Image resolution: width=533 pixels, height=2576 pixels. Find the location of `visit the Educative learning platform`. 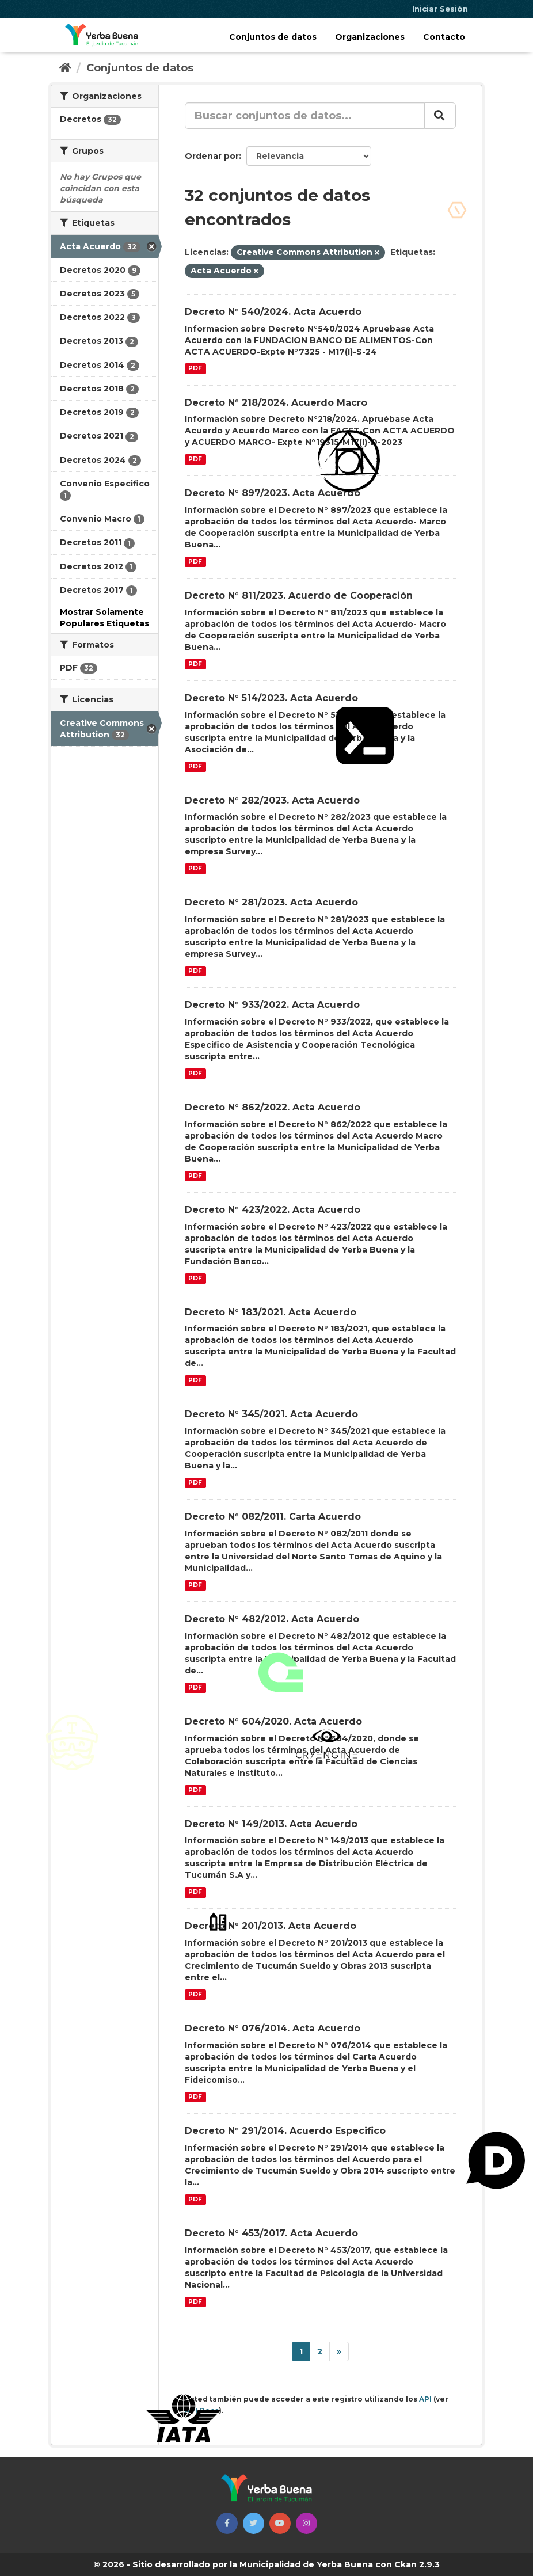

visit the Educative learning platform is located at coordinates (365, 736).